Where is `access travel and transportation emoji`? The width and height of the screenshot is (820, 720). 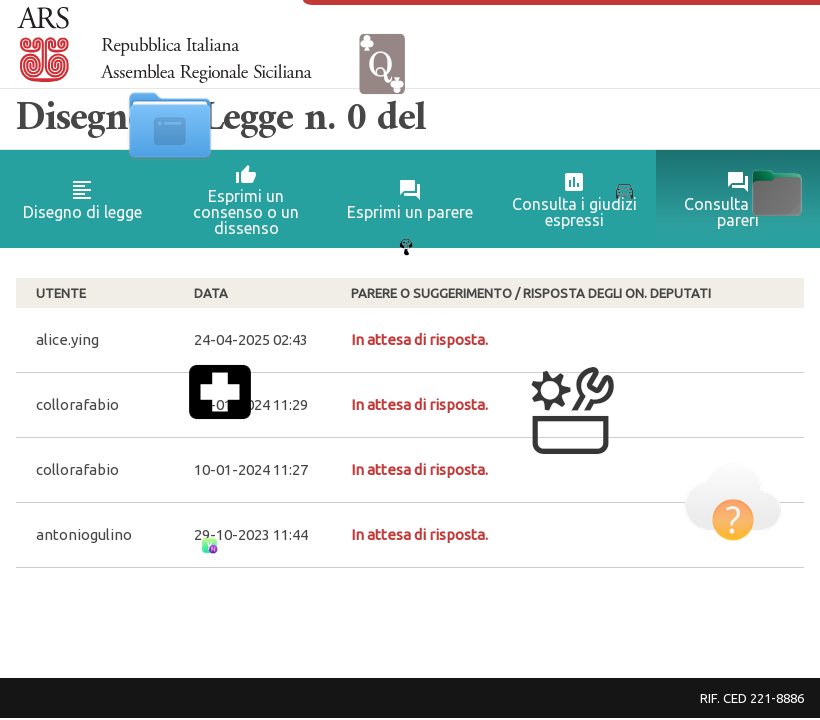 access travel and transportation emoji is located at coordinates (624, 191).